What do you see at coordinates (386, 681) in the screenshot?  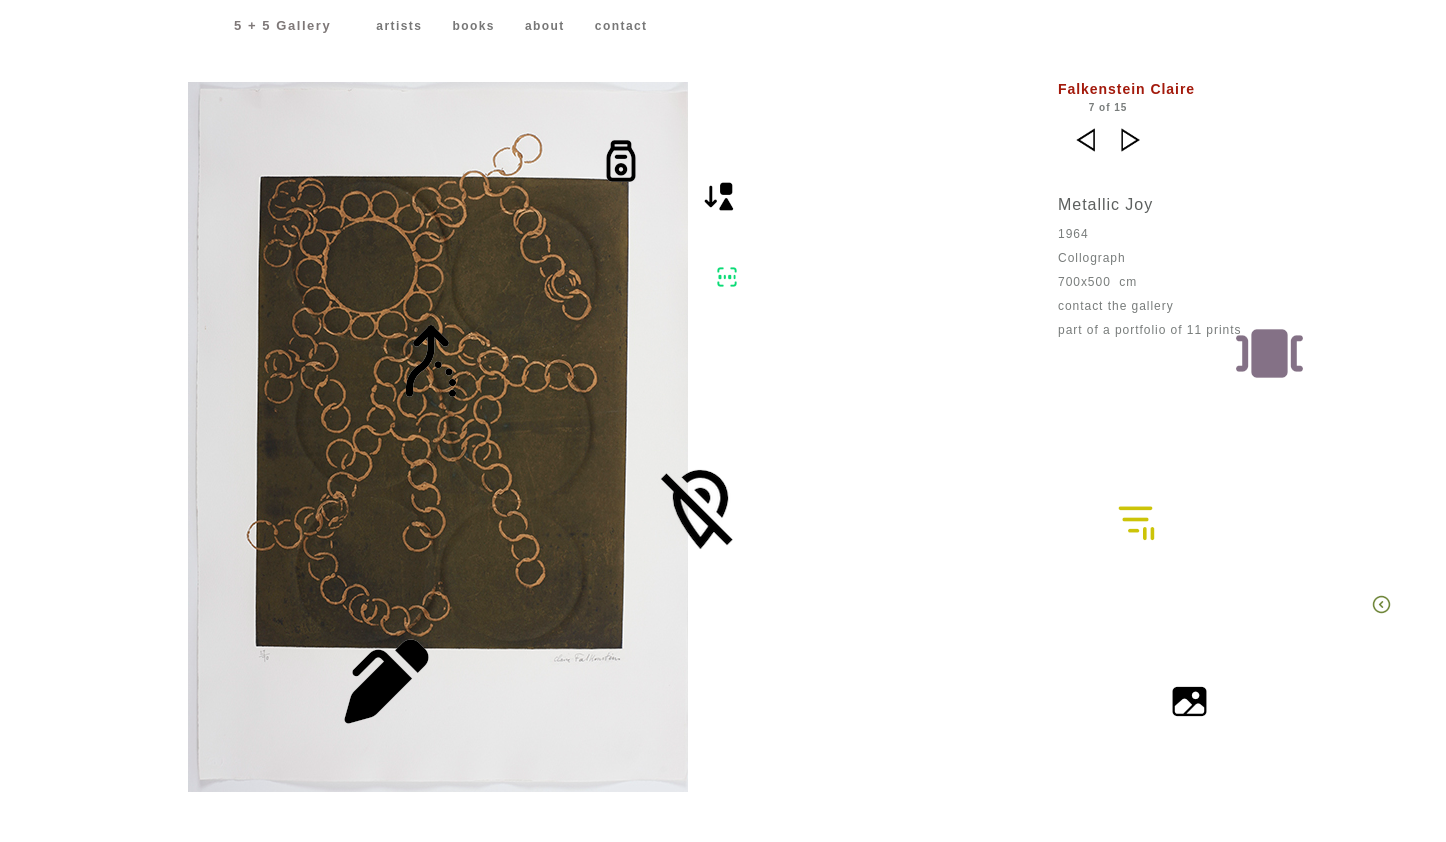 I see `edit or modify content` at bounding box center [386, 681].